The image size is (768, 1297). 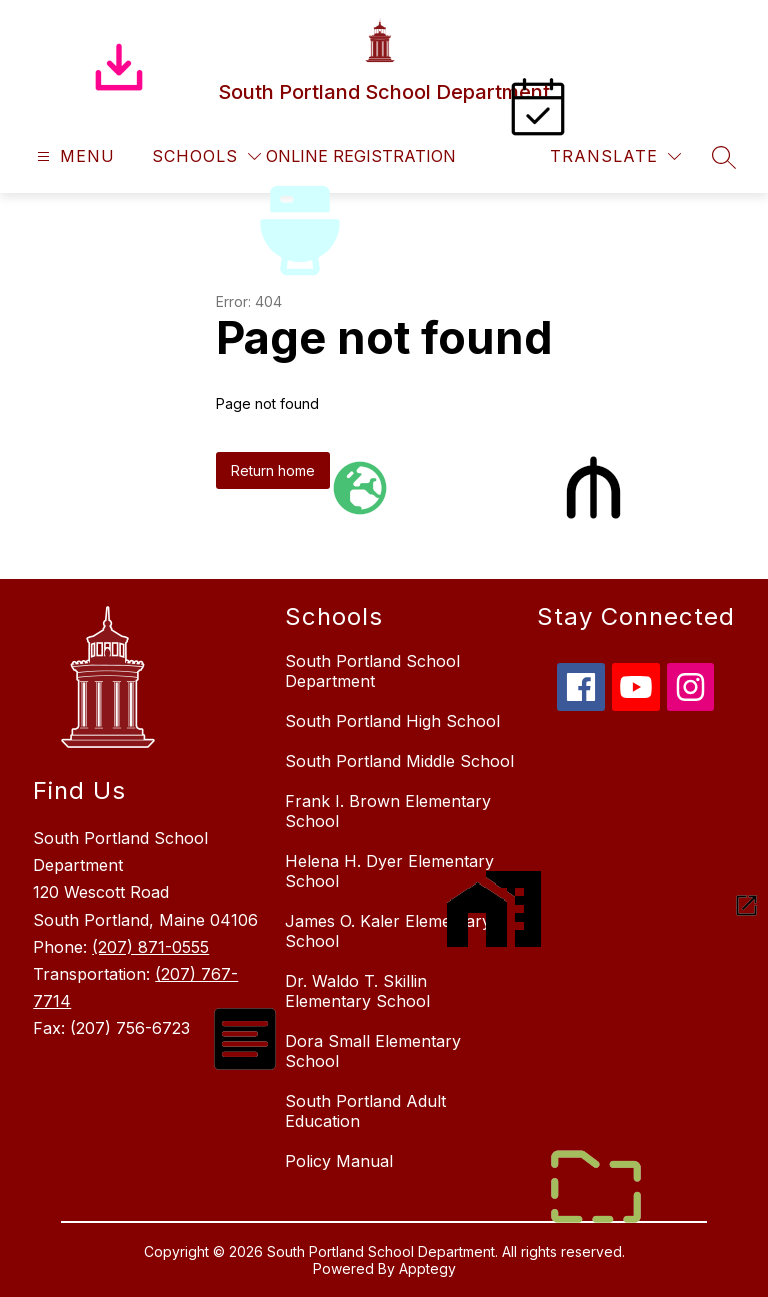 I want to click on download a file to your device, so click(x=119, y=69).